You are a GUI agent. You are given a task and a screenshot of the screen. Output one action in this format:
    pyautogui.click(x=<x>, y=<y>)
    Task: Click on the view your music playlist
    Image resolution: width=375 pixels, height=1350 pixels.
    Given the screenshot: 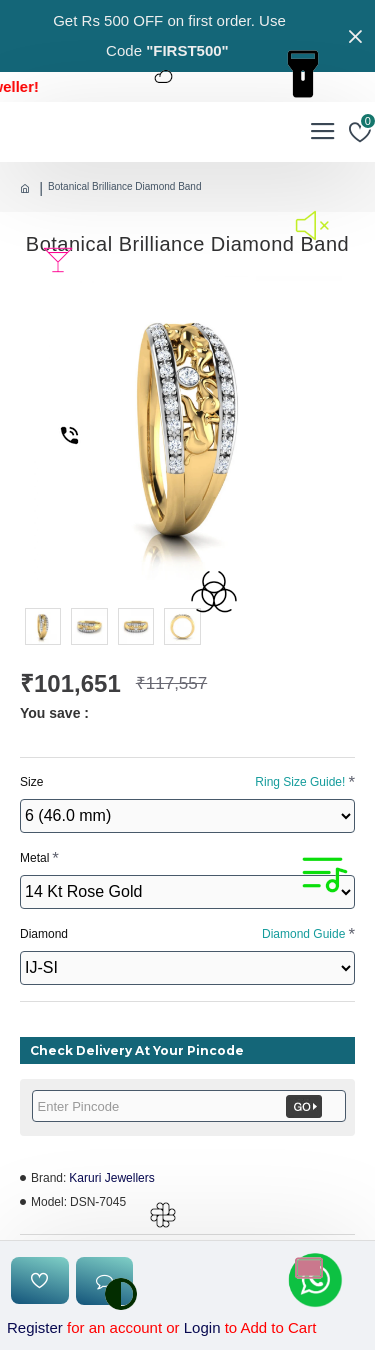 What is the action you would take?
    pyautogui.click(x=322, y=872)
    